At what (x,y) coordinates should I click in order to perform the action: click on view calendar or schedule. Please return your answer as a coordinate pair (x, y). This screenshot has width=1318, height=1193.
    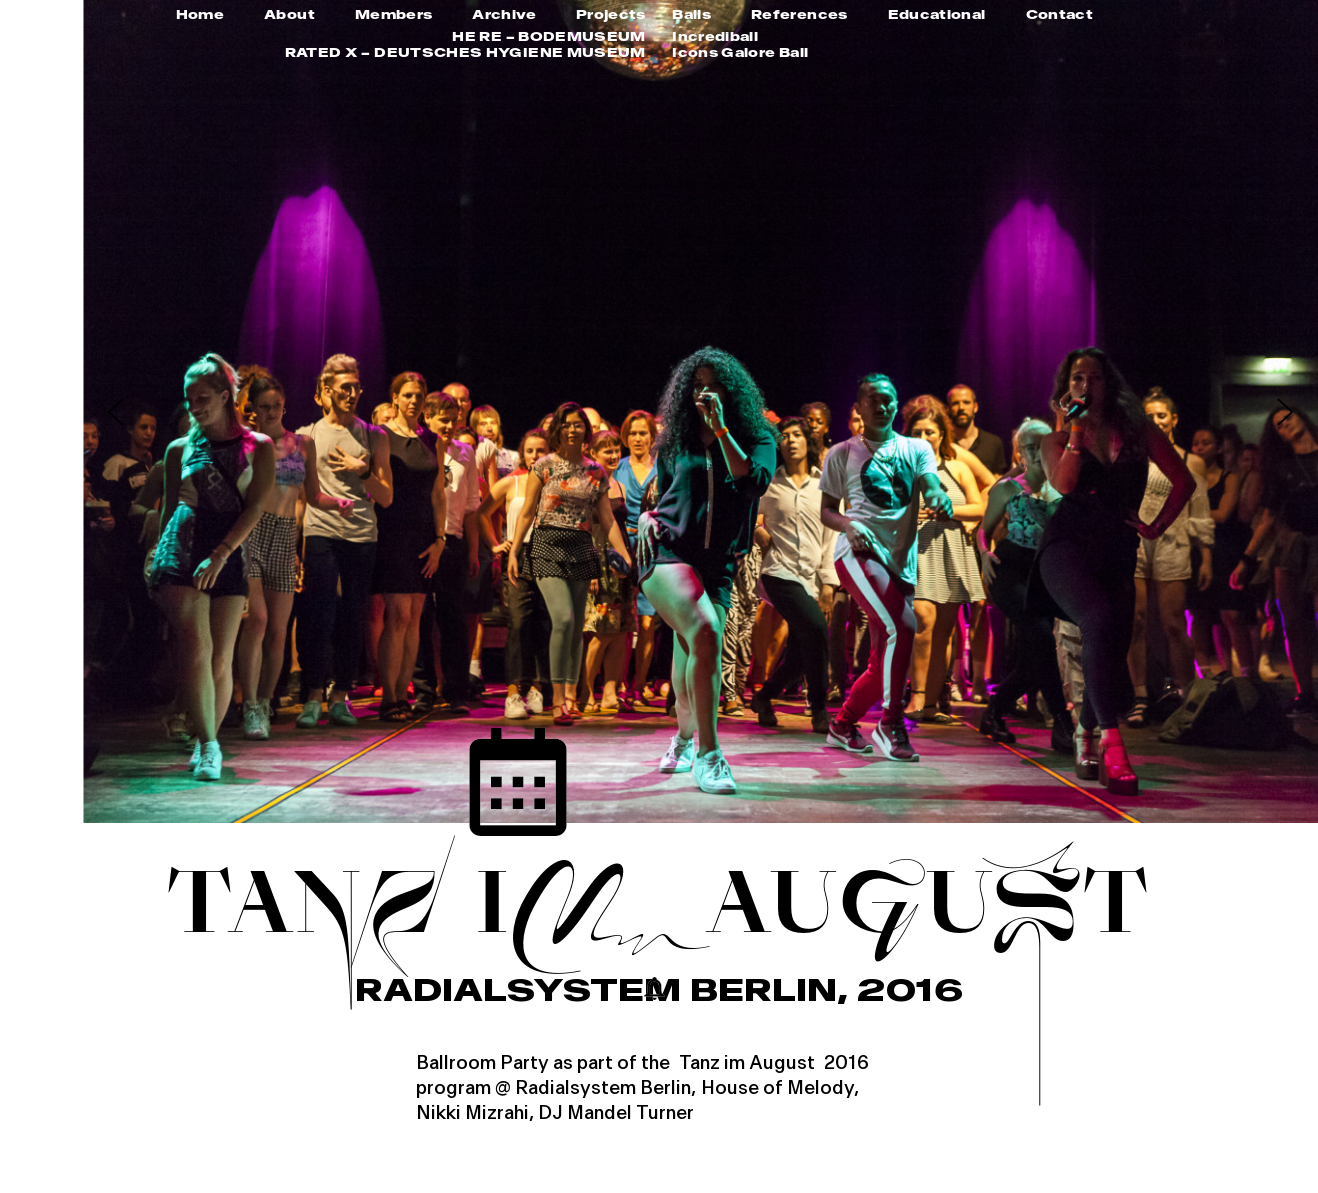
    Looking at the image, I should click on (518, 782).